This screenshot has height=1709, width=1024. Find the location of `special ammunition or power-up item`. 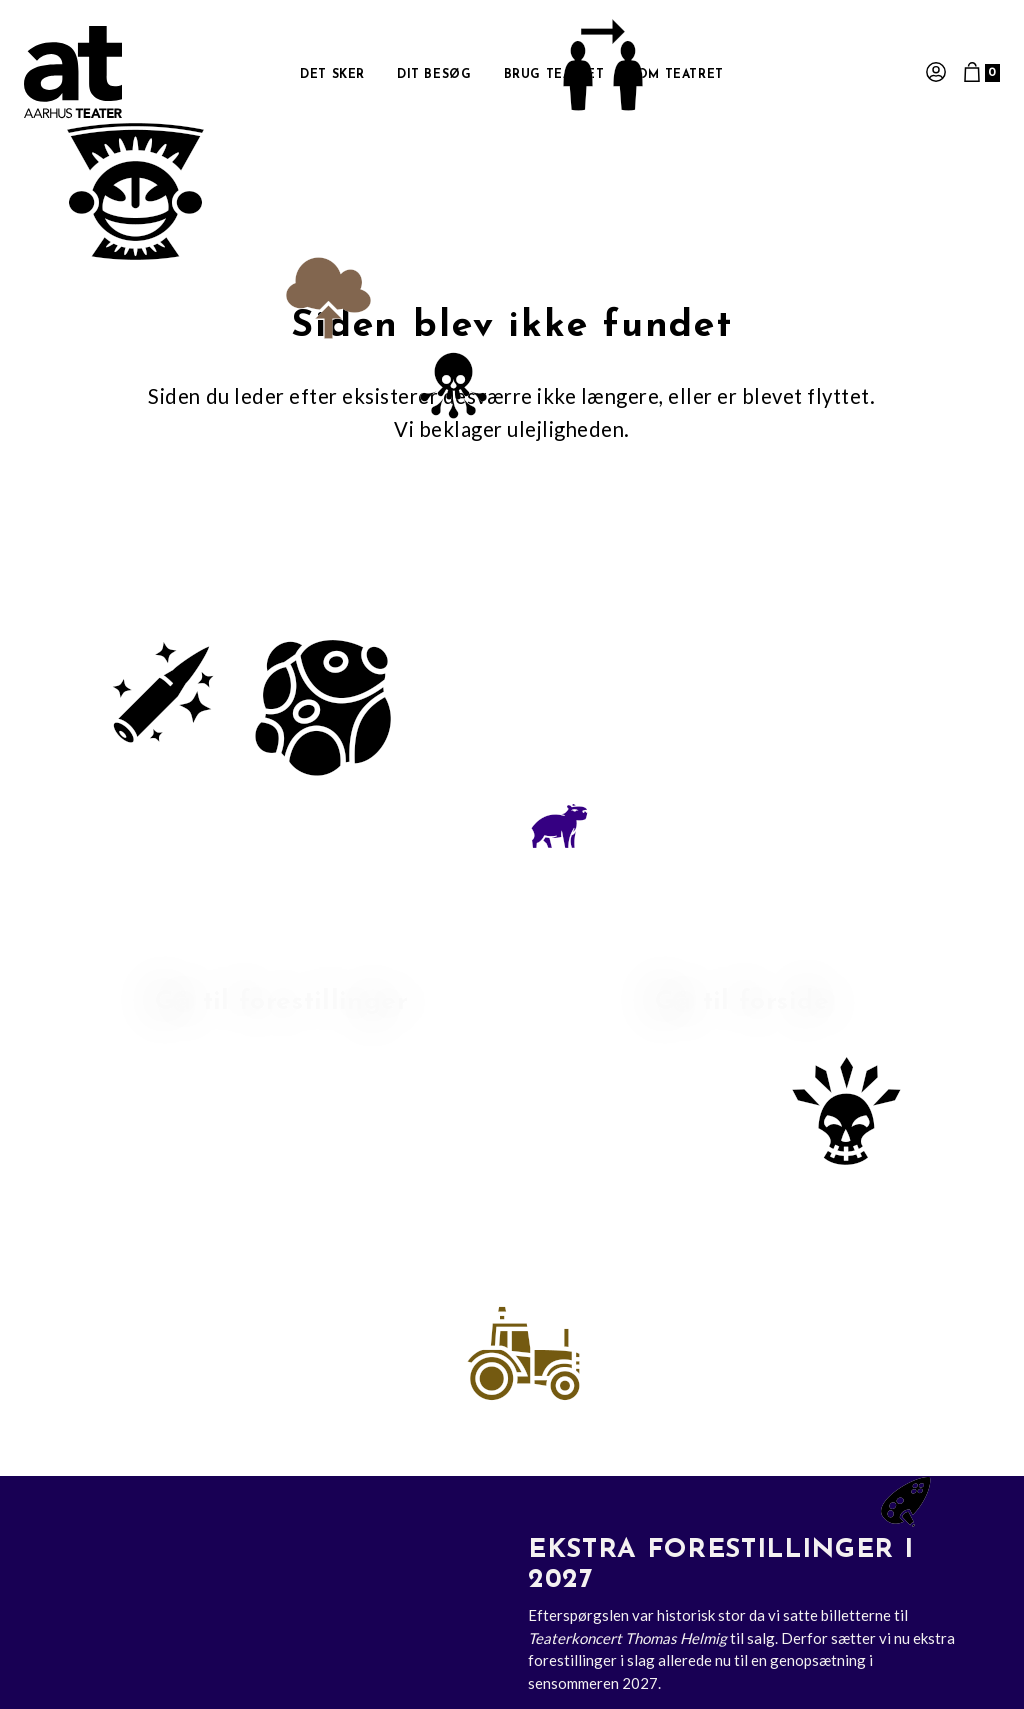

special ammunition or power-up item is located at coordinates (161, 694).